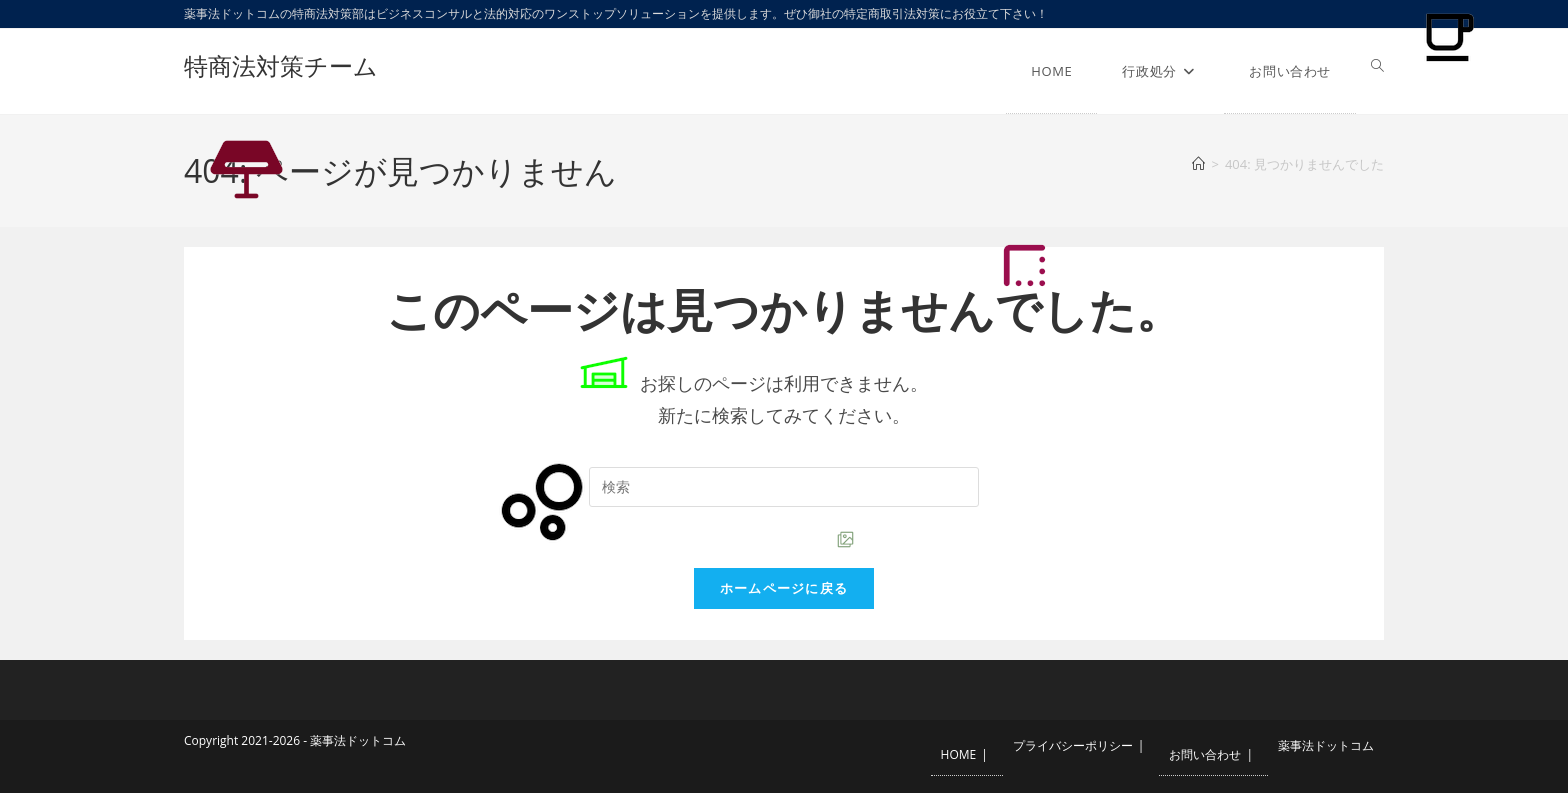 The image size is (1568, 793). Describe the element at coordinates (604, 374) in the screenshot. I see `access warehouse or storage inventory` at that location.